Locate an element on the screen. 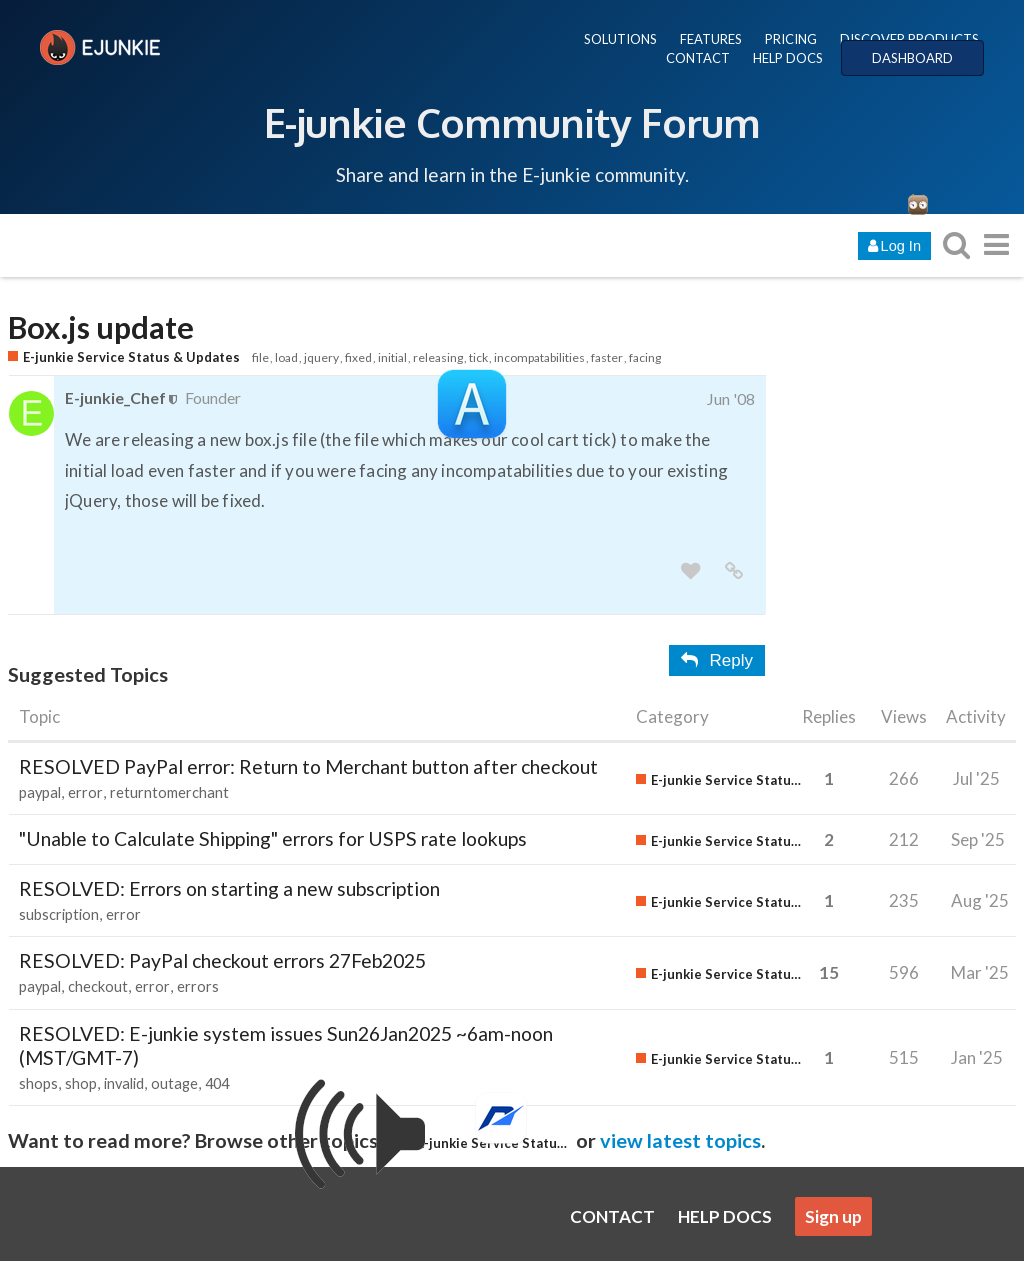 The image size is (1024, 1261). launch need for speed nitro racing game is located at coordinates (501, 1118).